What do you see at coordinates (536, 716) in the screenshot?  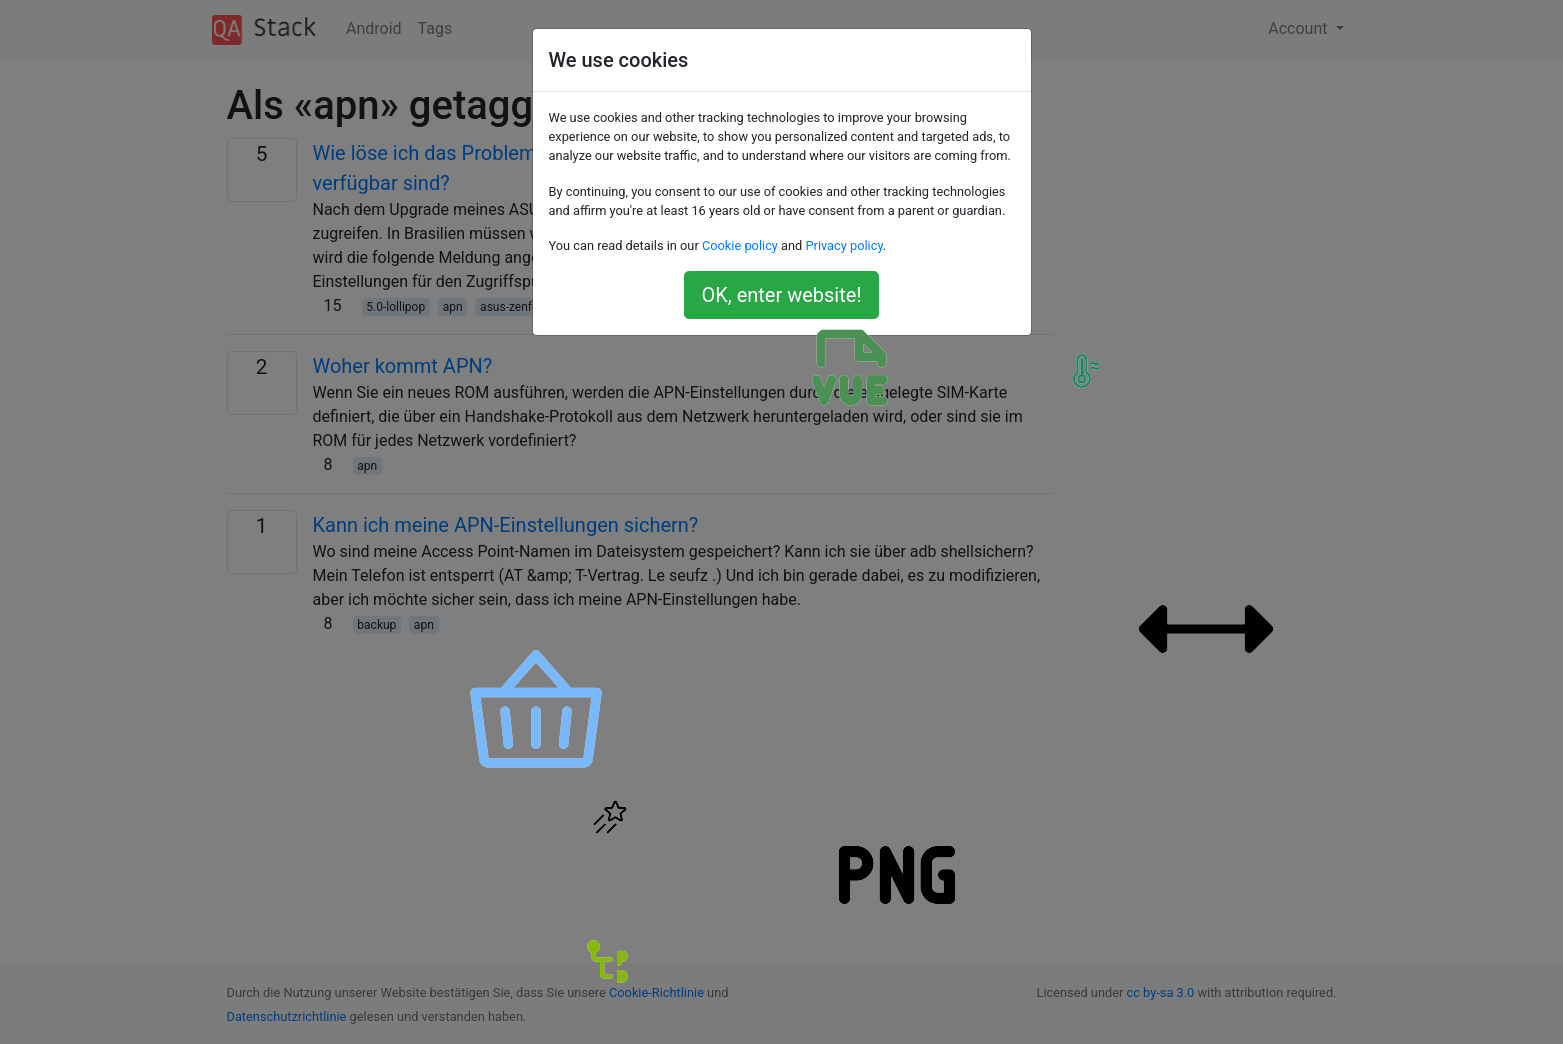 I see `view shopping basket` at bounding box center [536, 716].